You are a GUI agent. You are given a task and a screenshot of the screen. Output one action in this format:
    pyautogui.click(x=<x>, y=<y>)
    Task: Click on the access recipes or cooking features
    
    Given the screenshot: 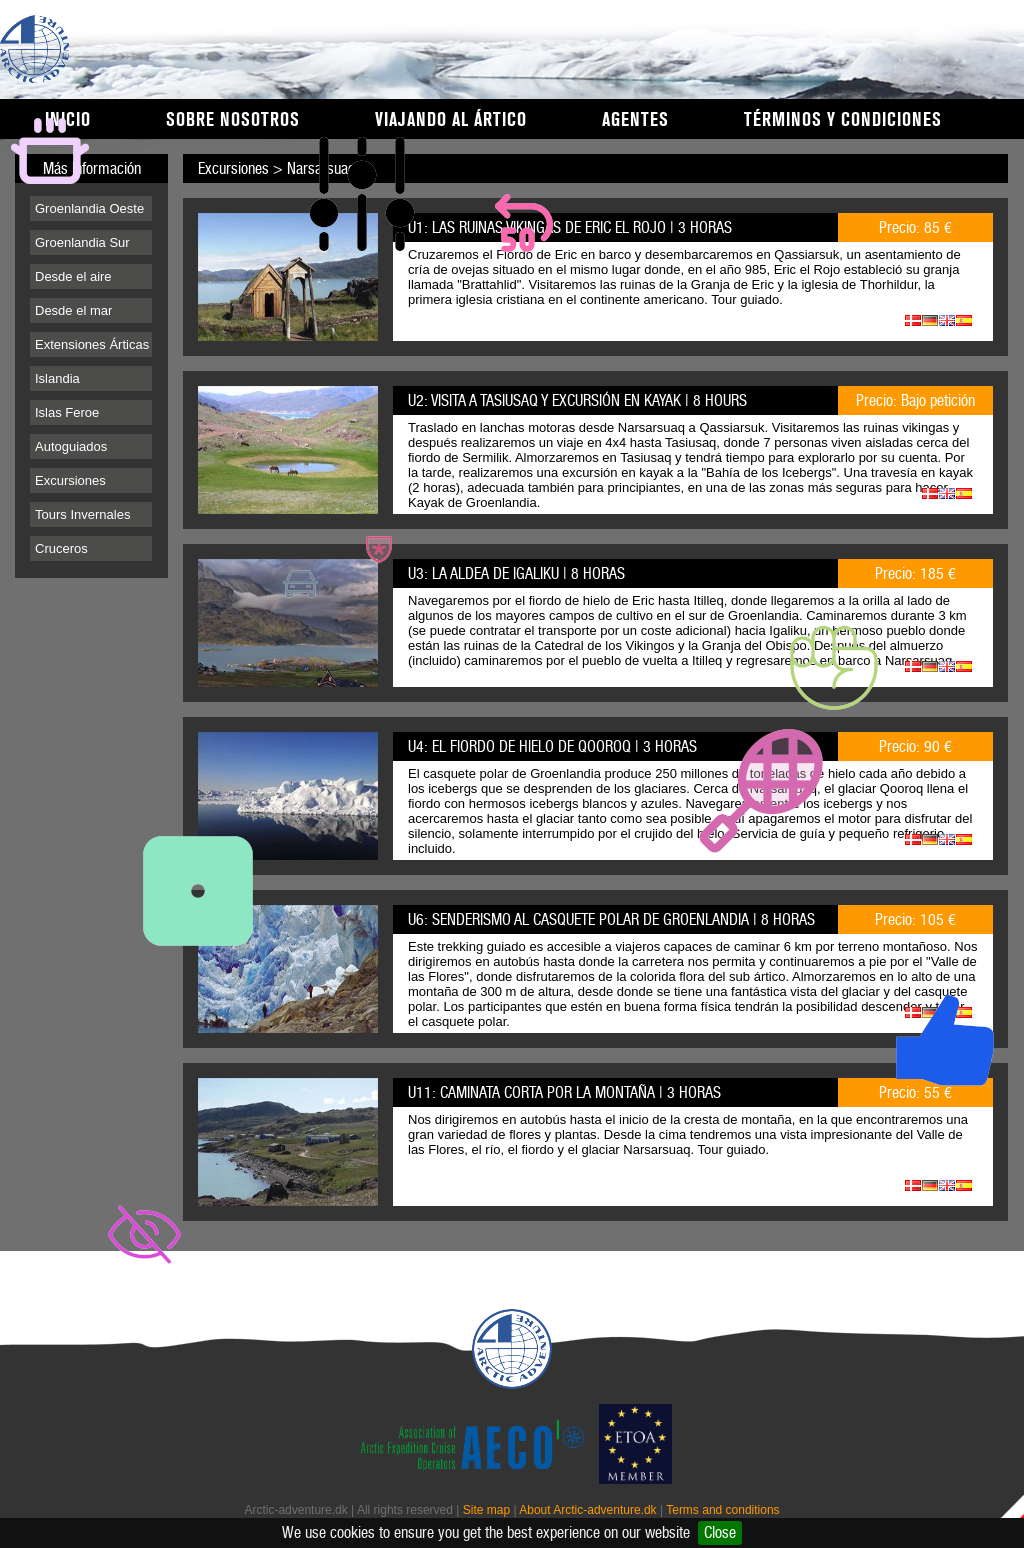 What is the action you would take?
    pyautogui.click(x=50, y=156)
    